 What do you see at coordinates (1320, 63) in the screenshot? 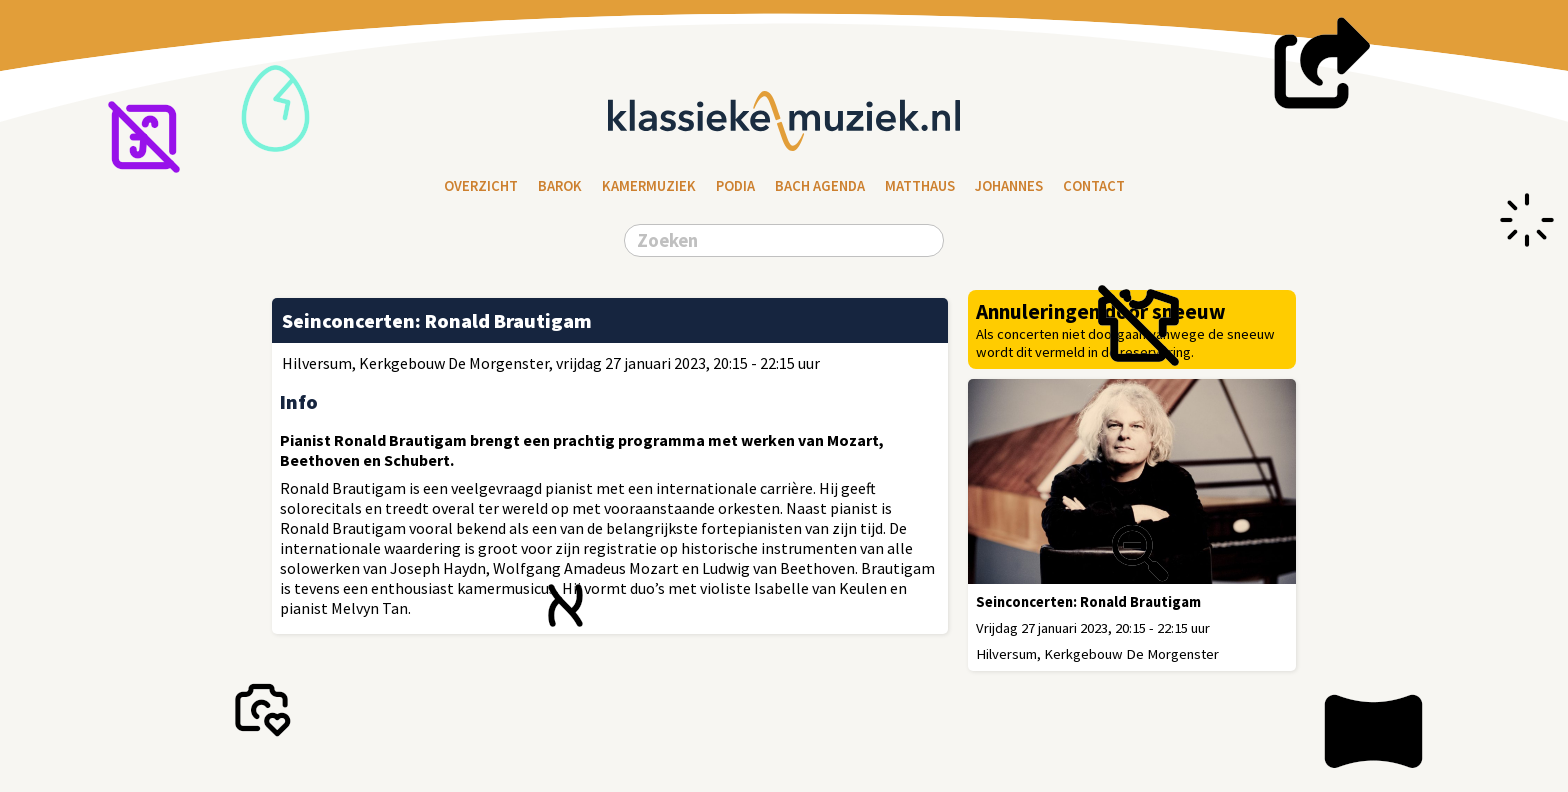
I see `share content to another app or platform` at bounding box center [1320, 63].